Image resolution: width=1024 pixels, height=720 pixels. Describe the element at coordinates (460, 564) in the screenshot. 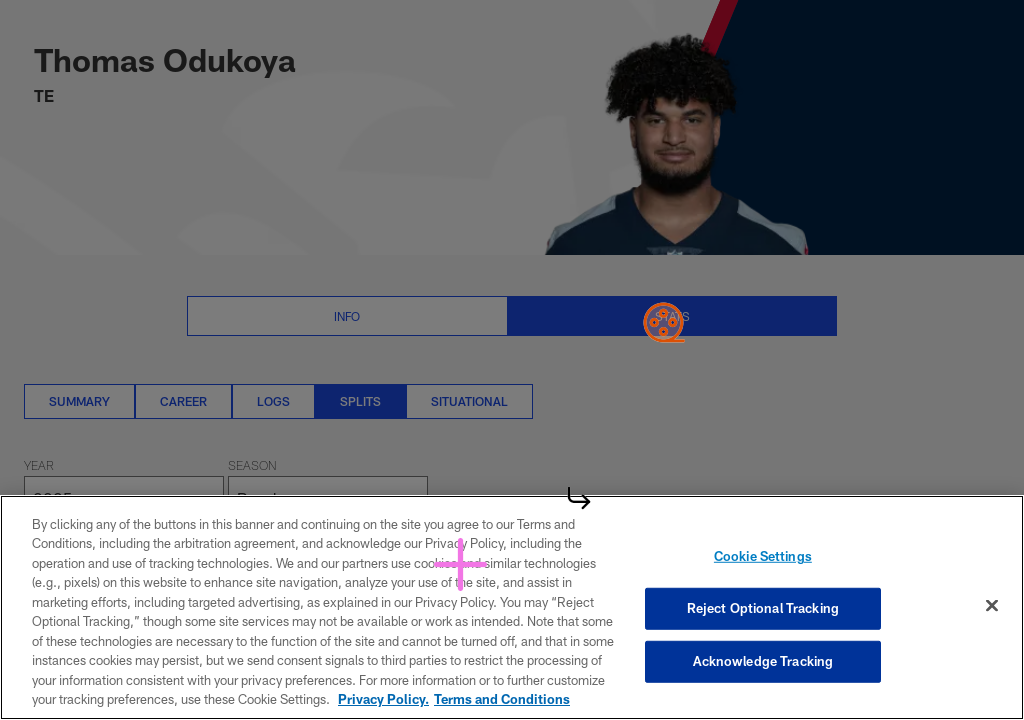

I see `add a new item` at that location.